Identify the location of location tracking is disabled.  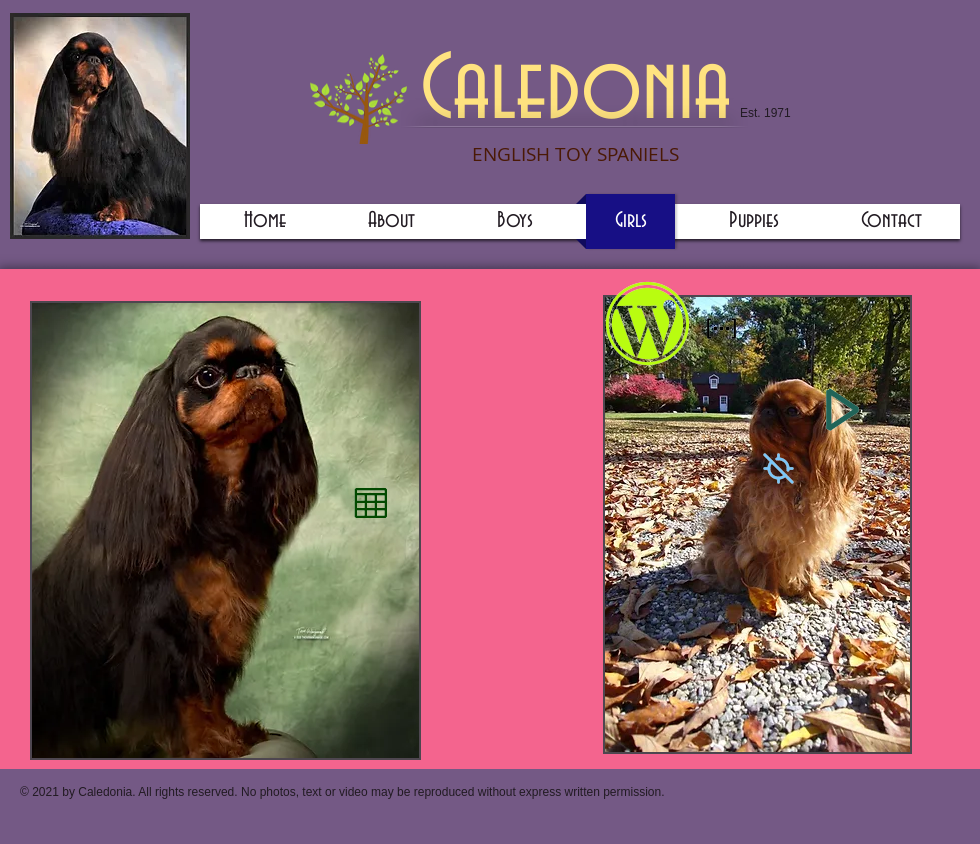
(778, 468).